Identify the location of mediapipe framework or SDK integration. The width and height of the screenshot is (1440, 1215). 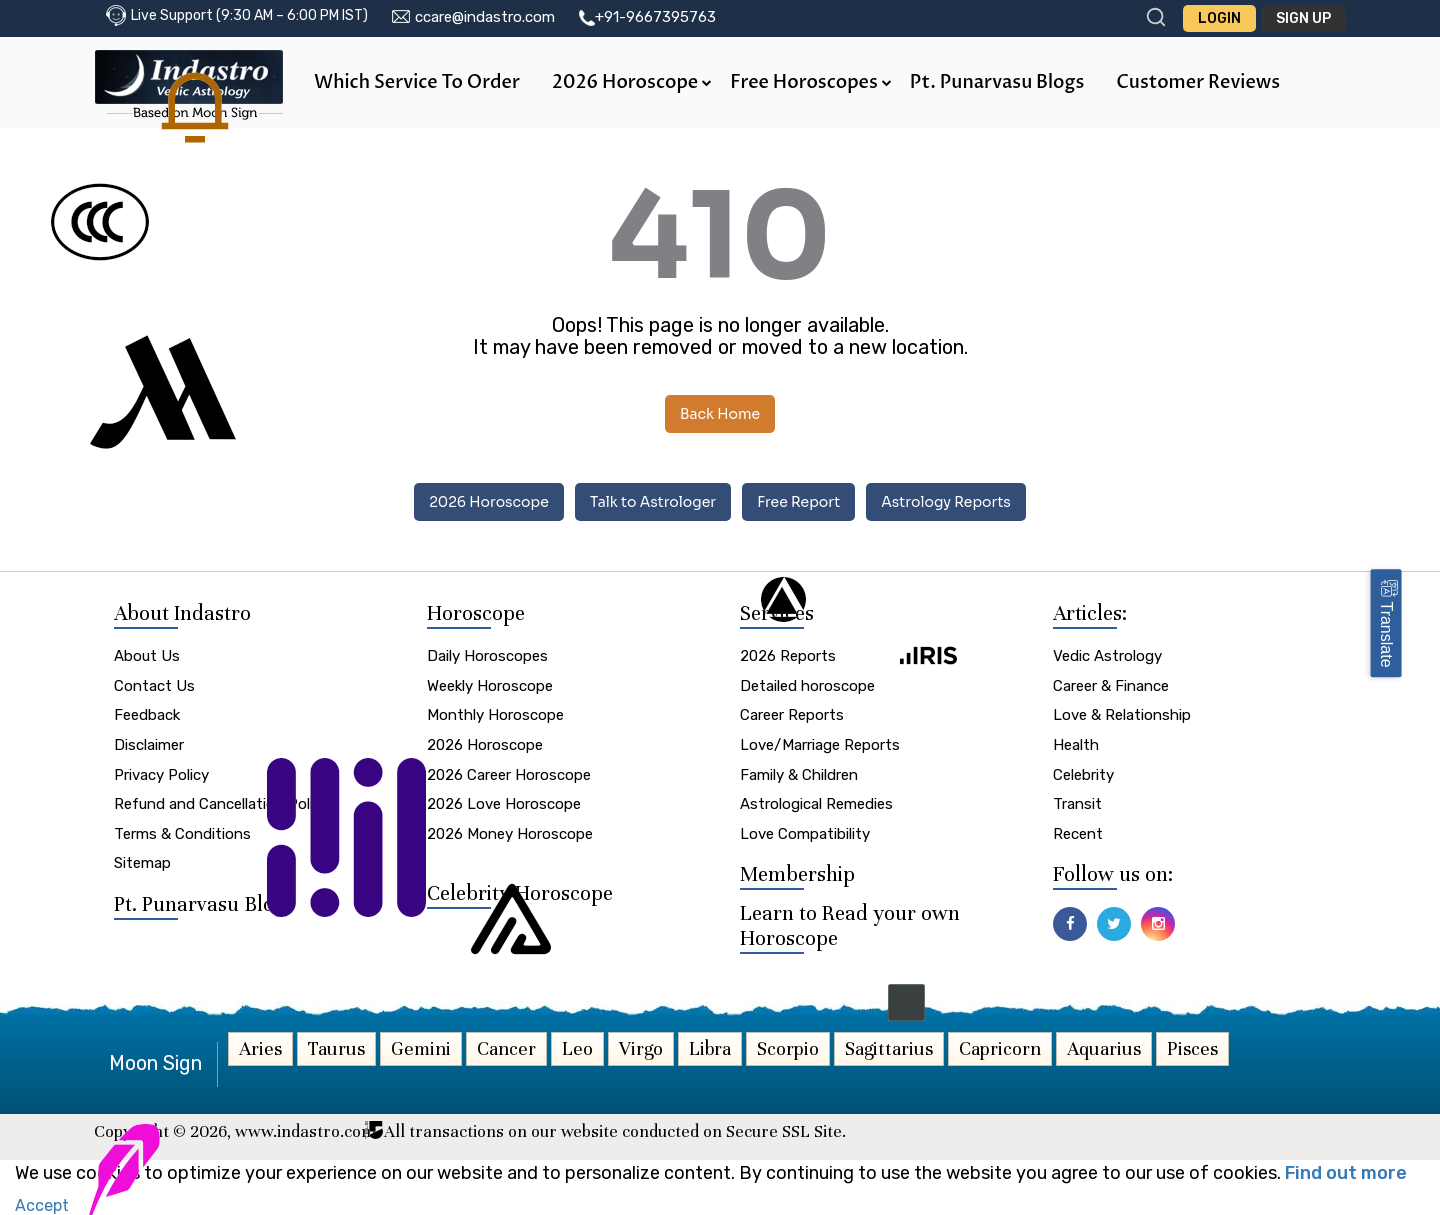
(346, 837).